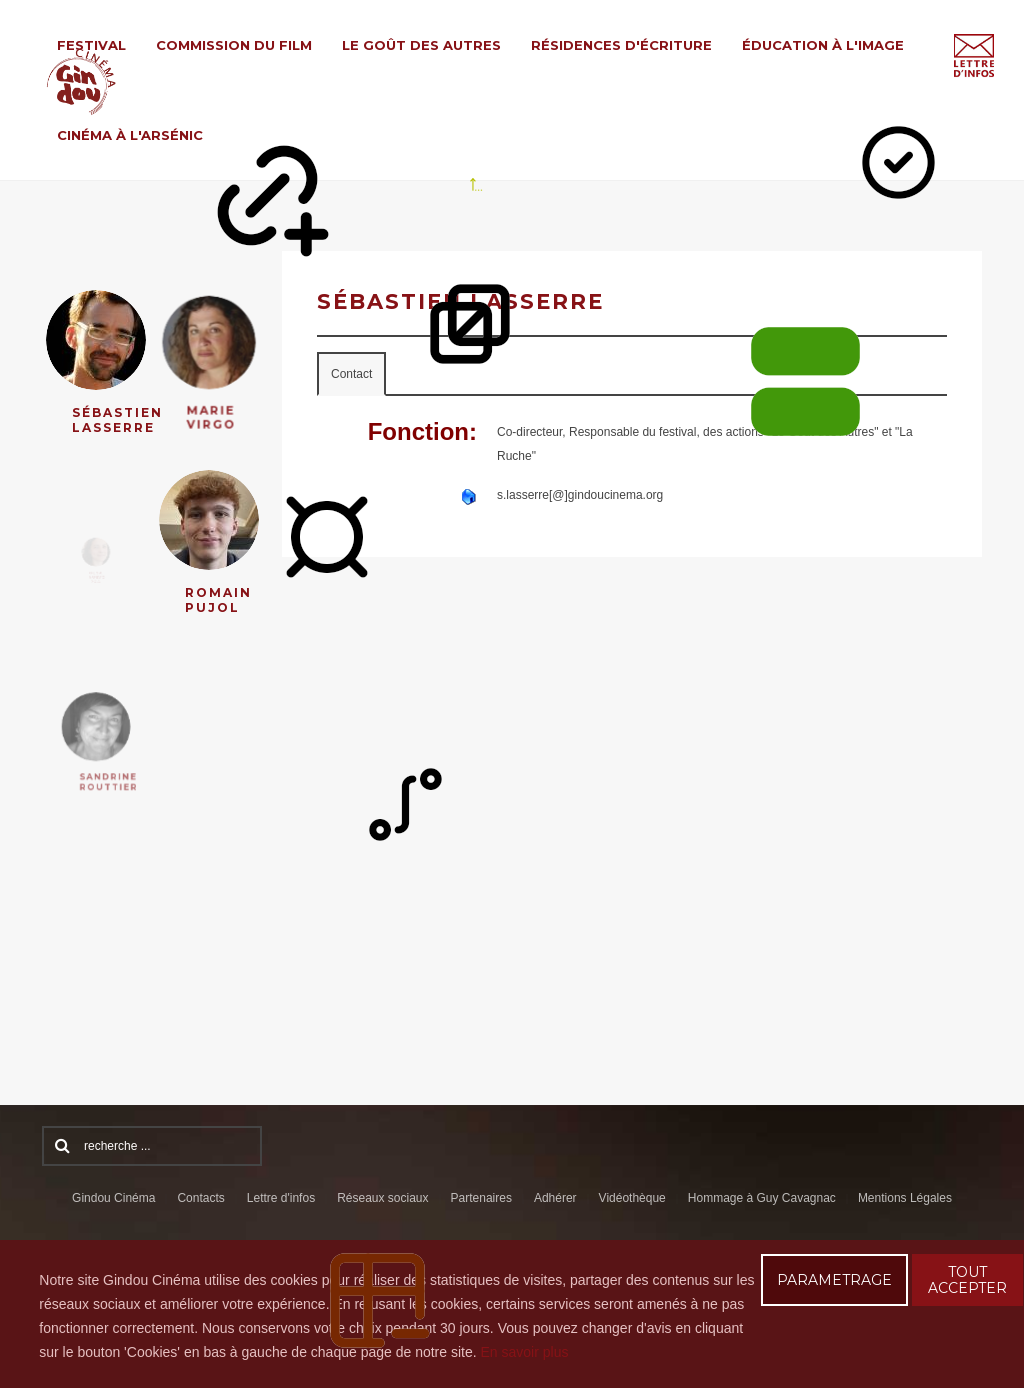 The height and width of the screenshot is (1388, 1024). I want to click on switch to list view, so click(805, 381).